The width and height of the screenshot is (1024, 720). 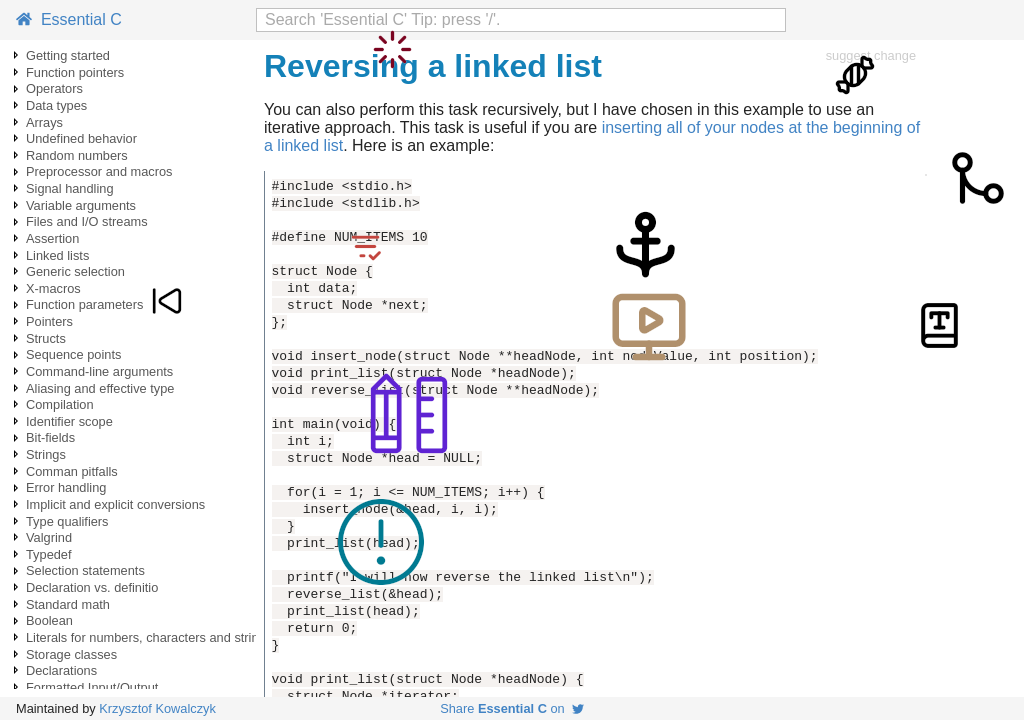 I want to click on access design or editing tools, so click(x=409, y=415).